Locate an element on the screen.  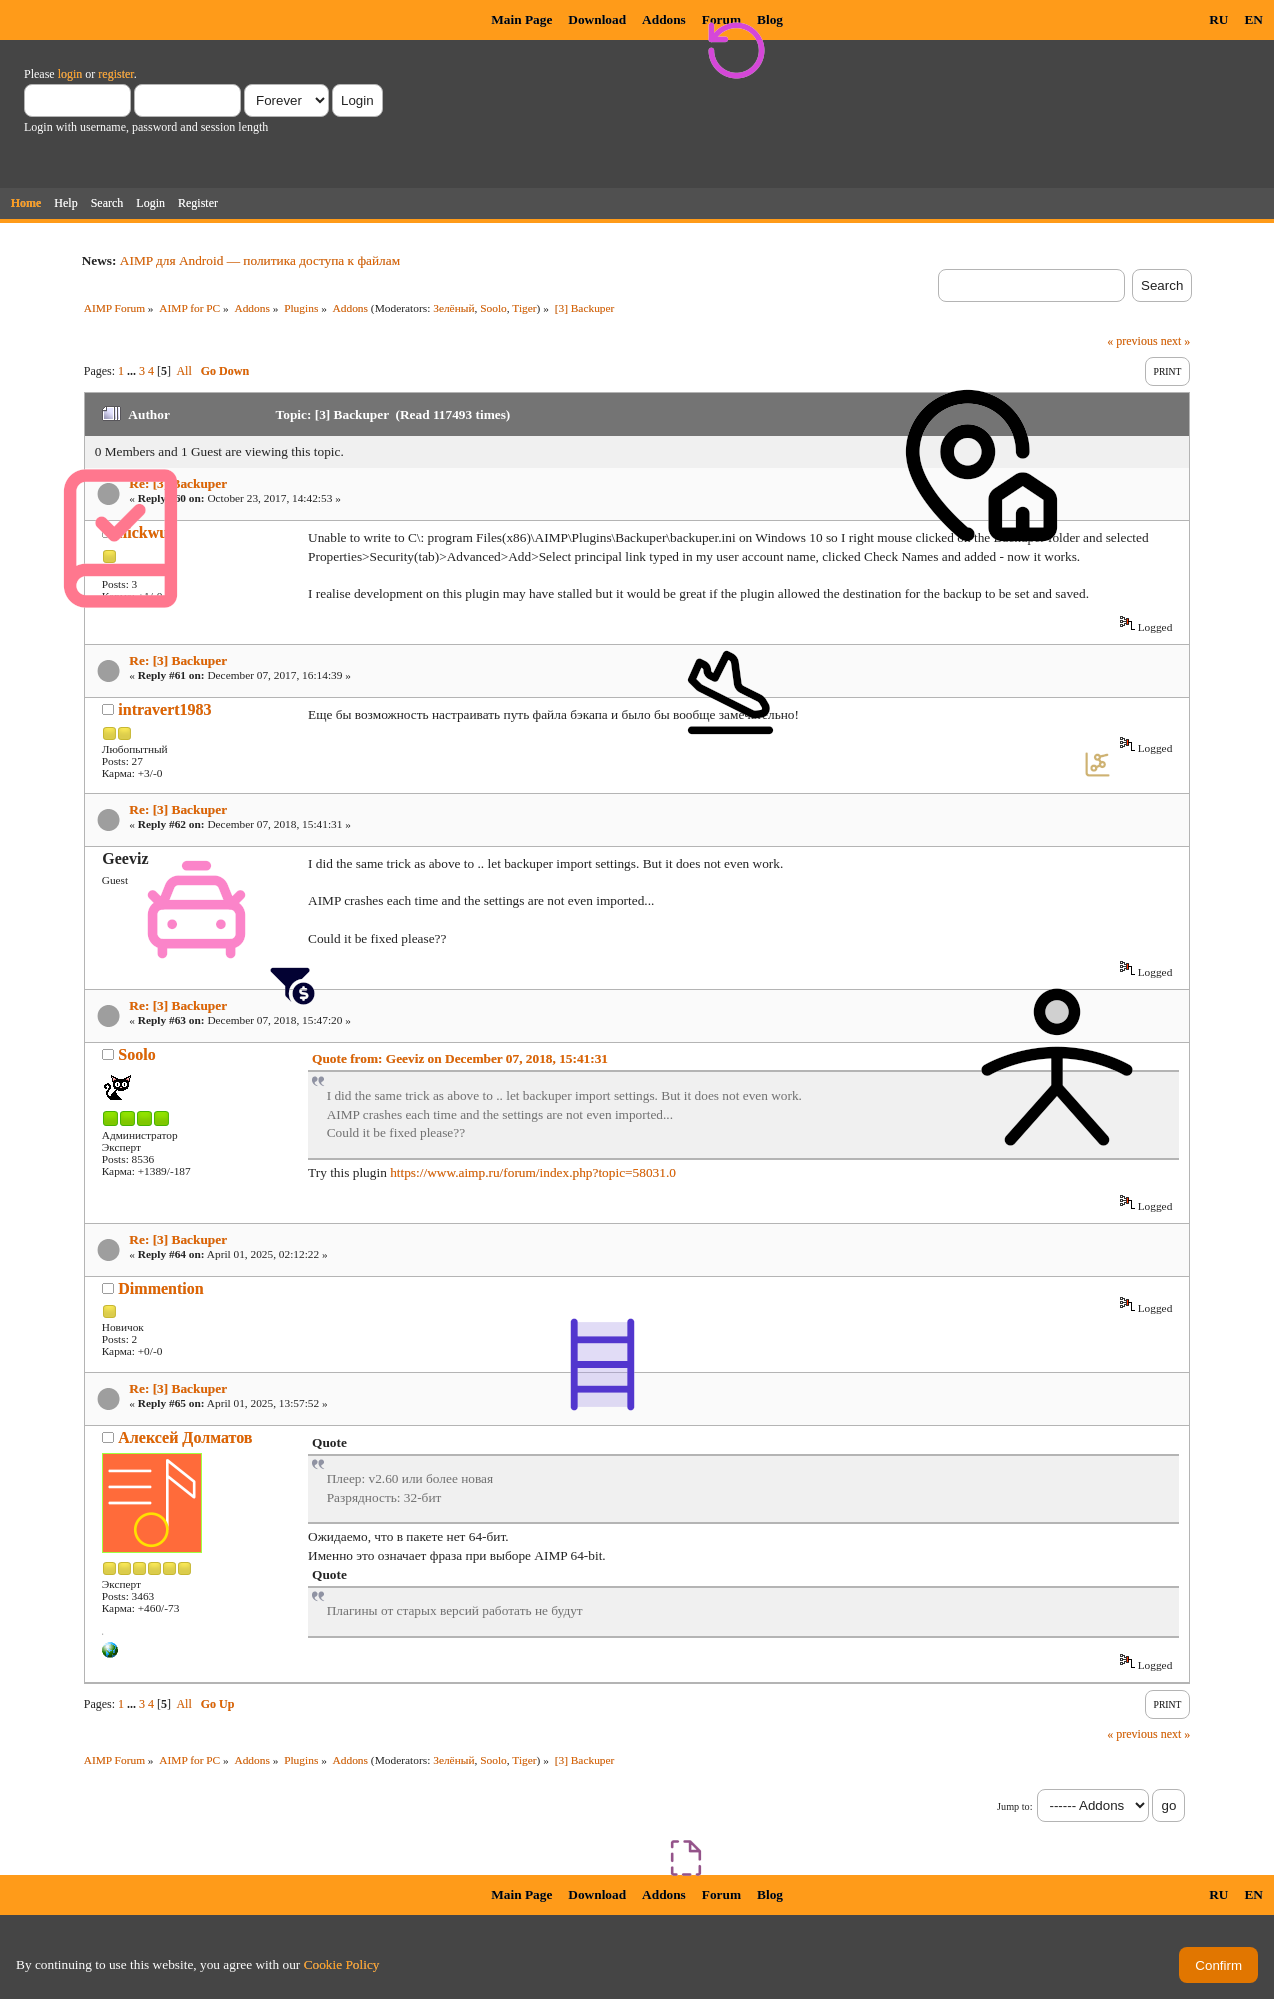
request a taxi or cab ride is located at coordinates (196, 914).